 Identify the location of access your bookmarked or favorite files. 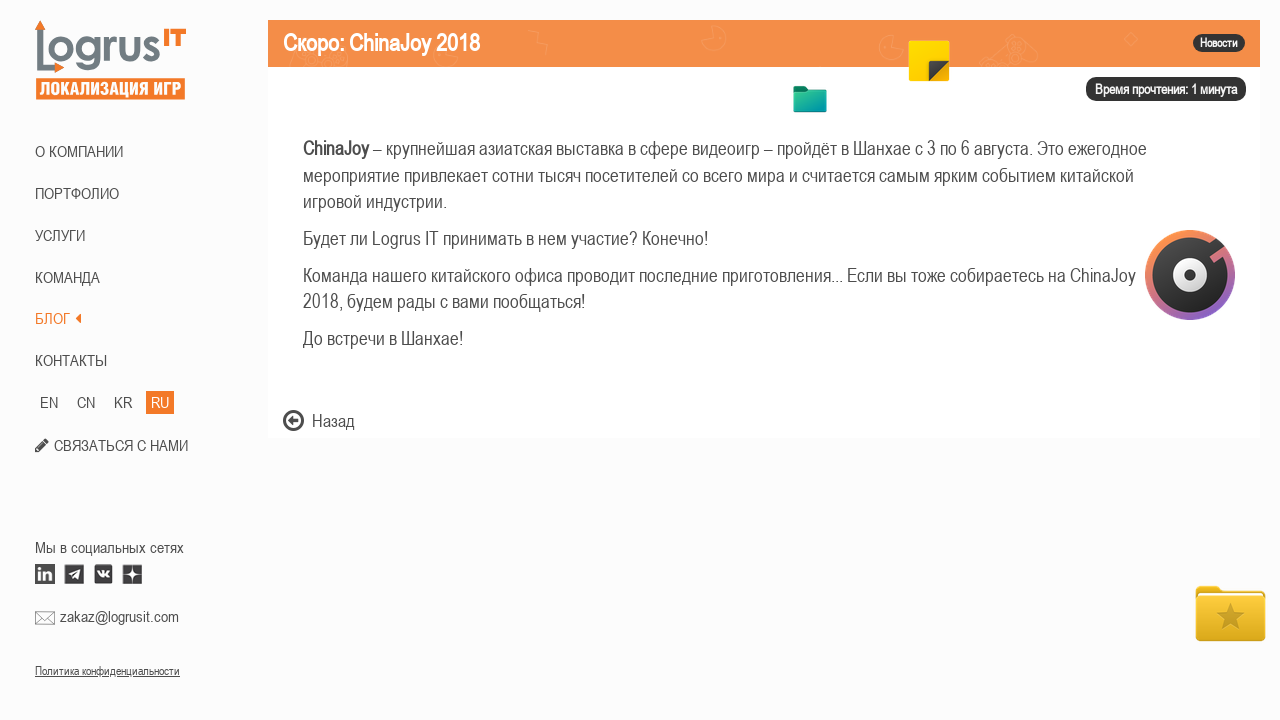
(1230, 613).